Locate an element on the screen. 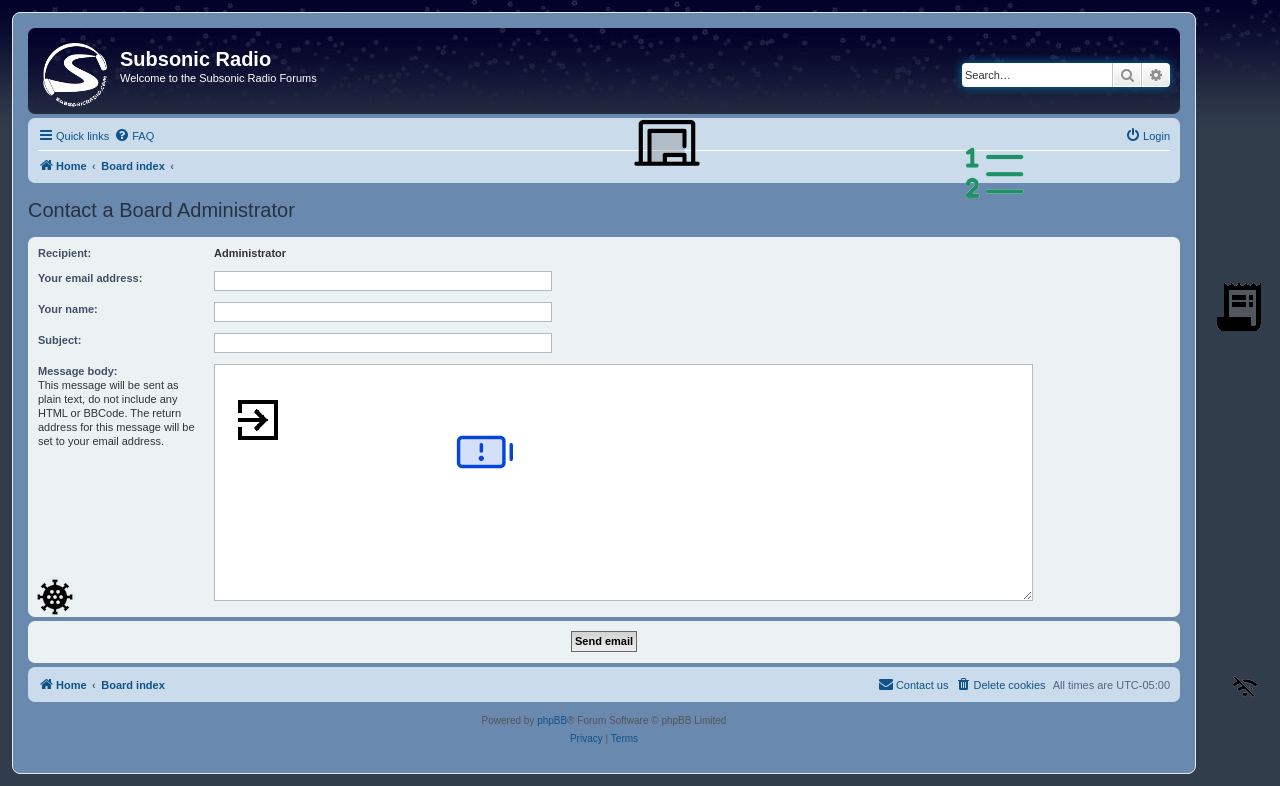 This screenshot has height=786, width=1280. create a numbered list is located at coordinates (997, 173).